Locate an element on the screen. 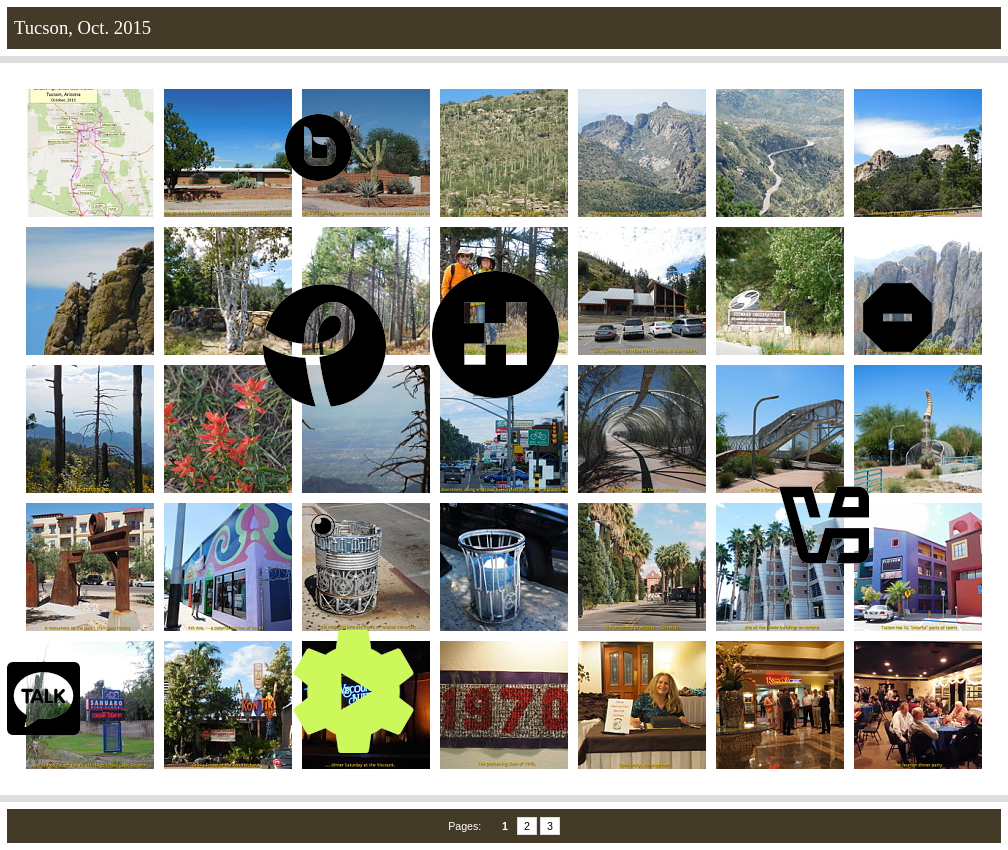  open insomnia api client is located at coordinates (323, 526).